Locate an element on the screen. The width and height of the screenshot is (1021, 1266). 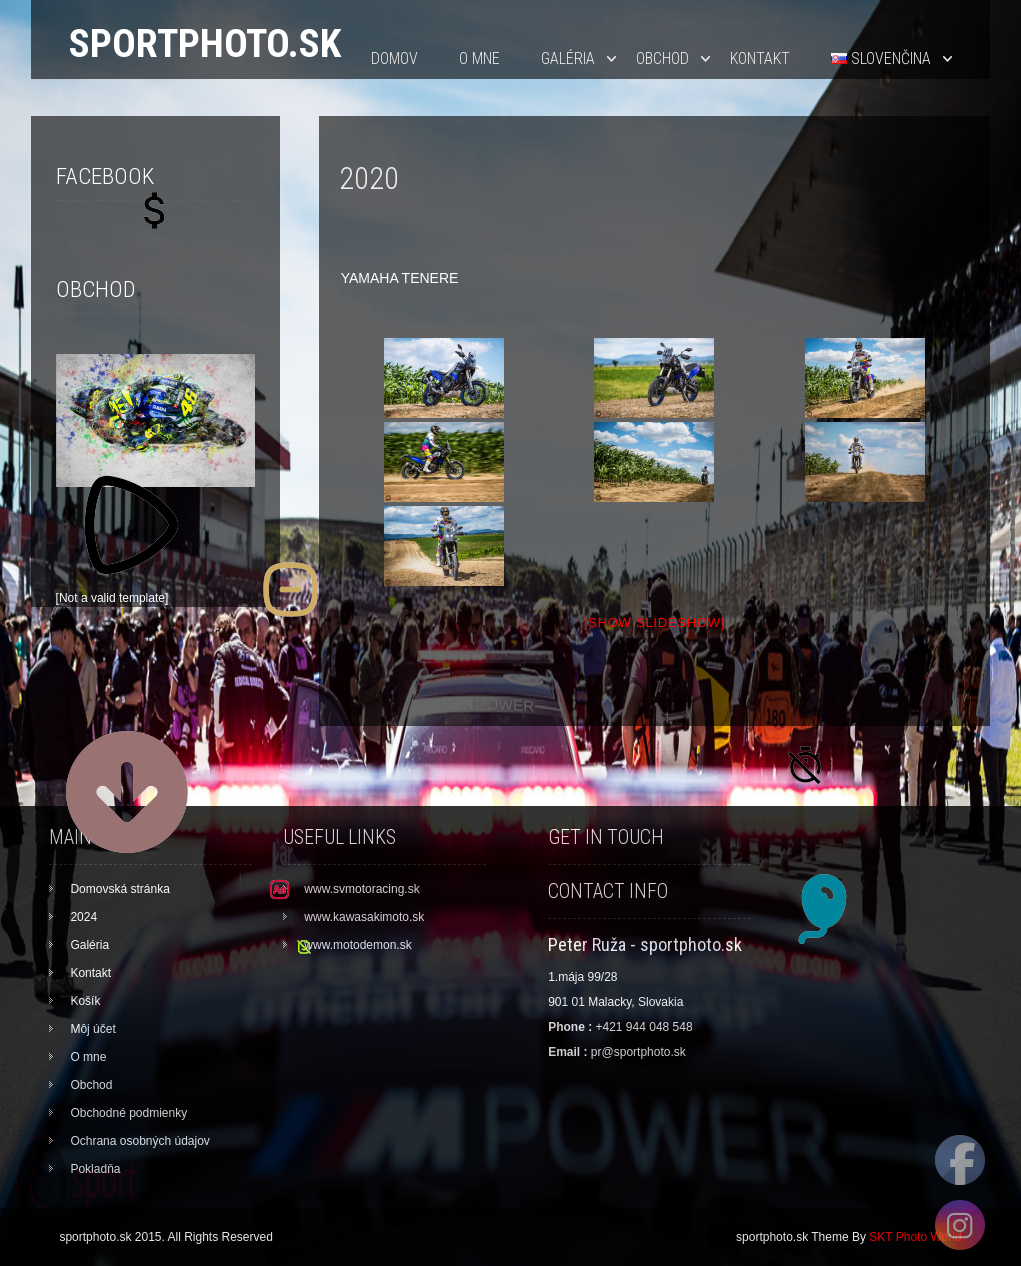
remove an item from a list or collection is located at coordinates (290, 589).